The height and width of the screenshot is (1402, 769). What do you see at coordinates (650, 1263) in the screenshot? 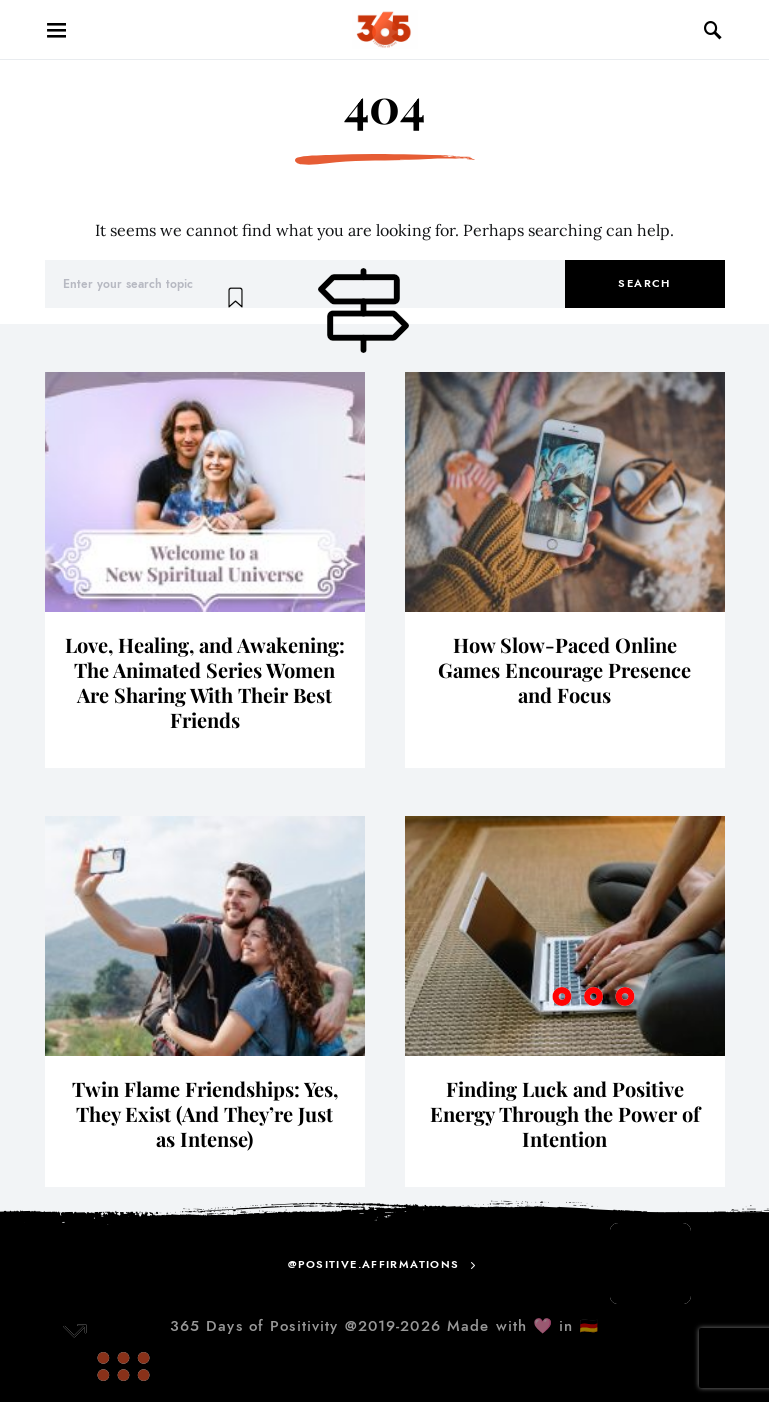
I see `toggle grid view display` at bounding box center [650, 1263].